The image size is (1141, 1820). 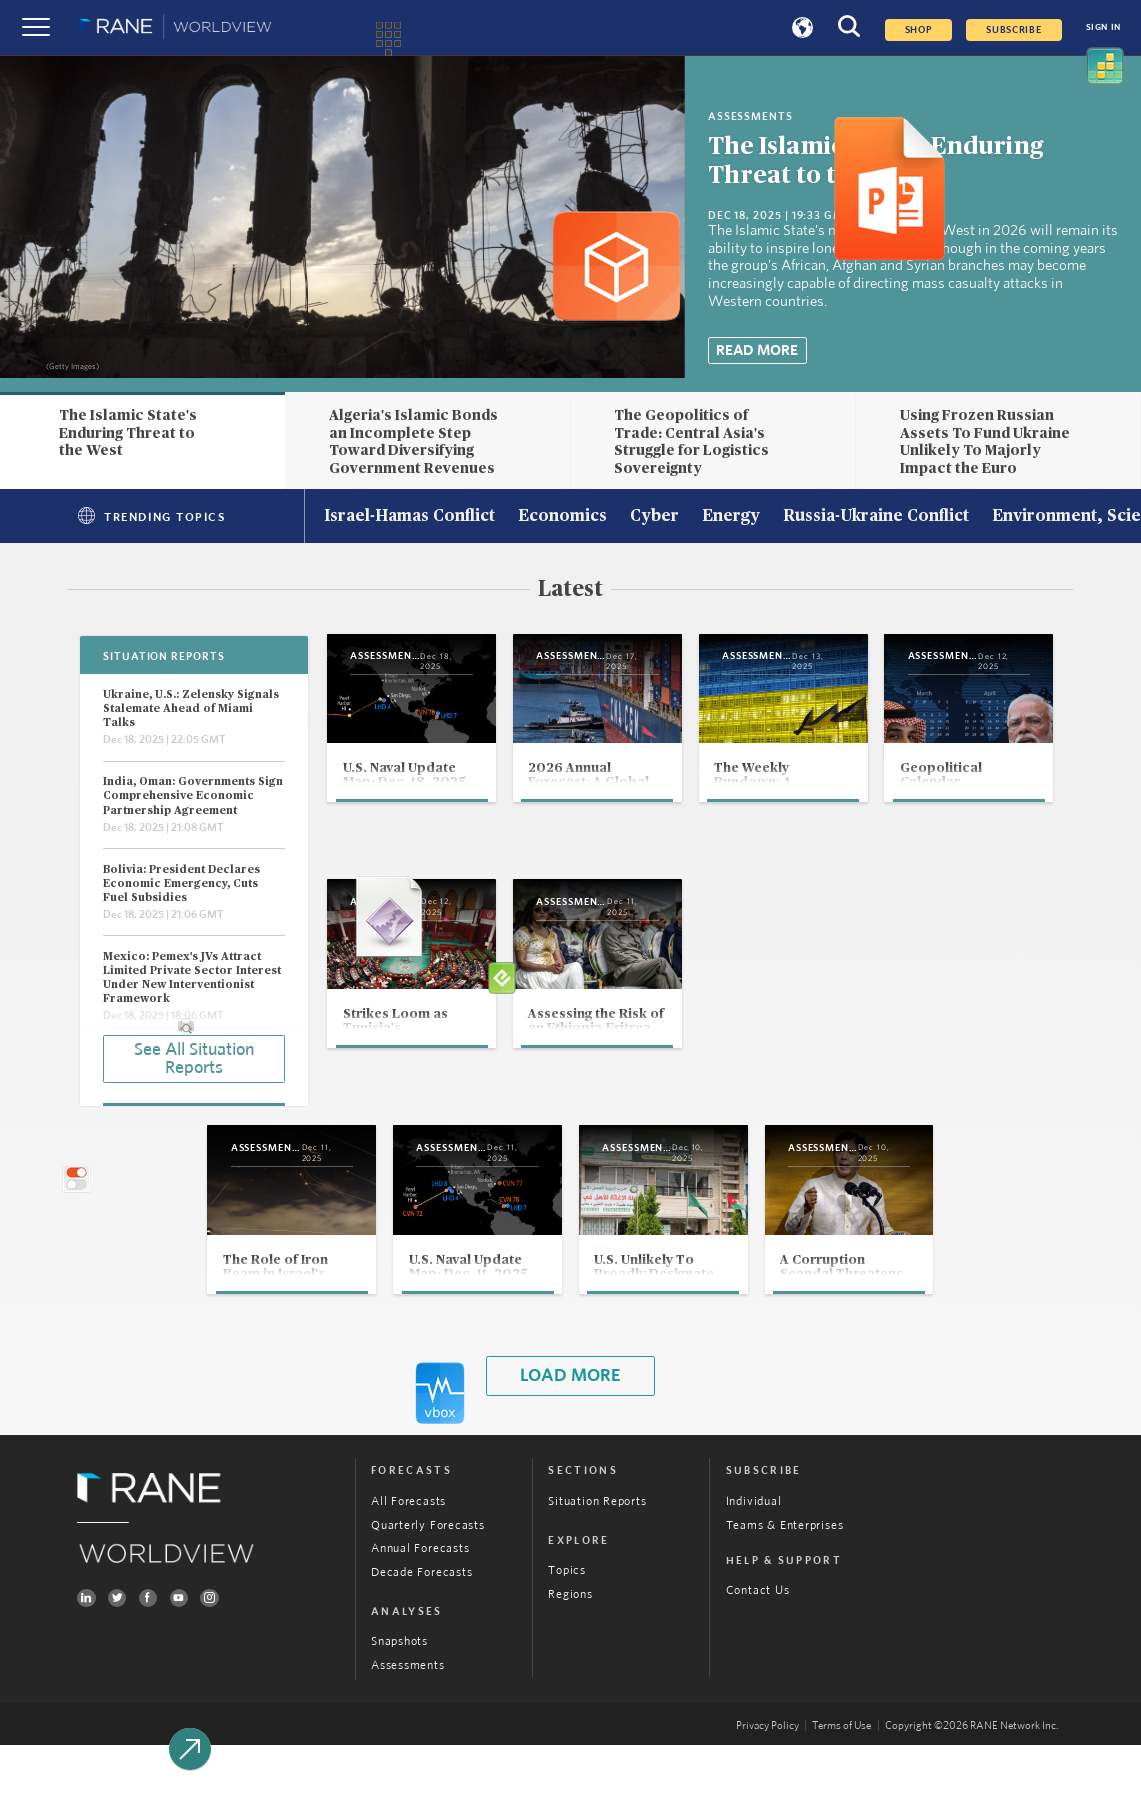 What do you see at coordinates (190, 1749) in the screenshot?
I see `indicates a symbolic link or shortcut to another file` at bounding box center [190, 1749].